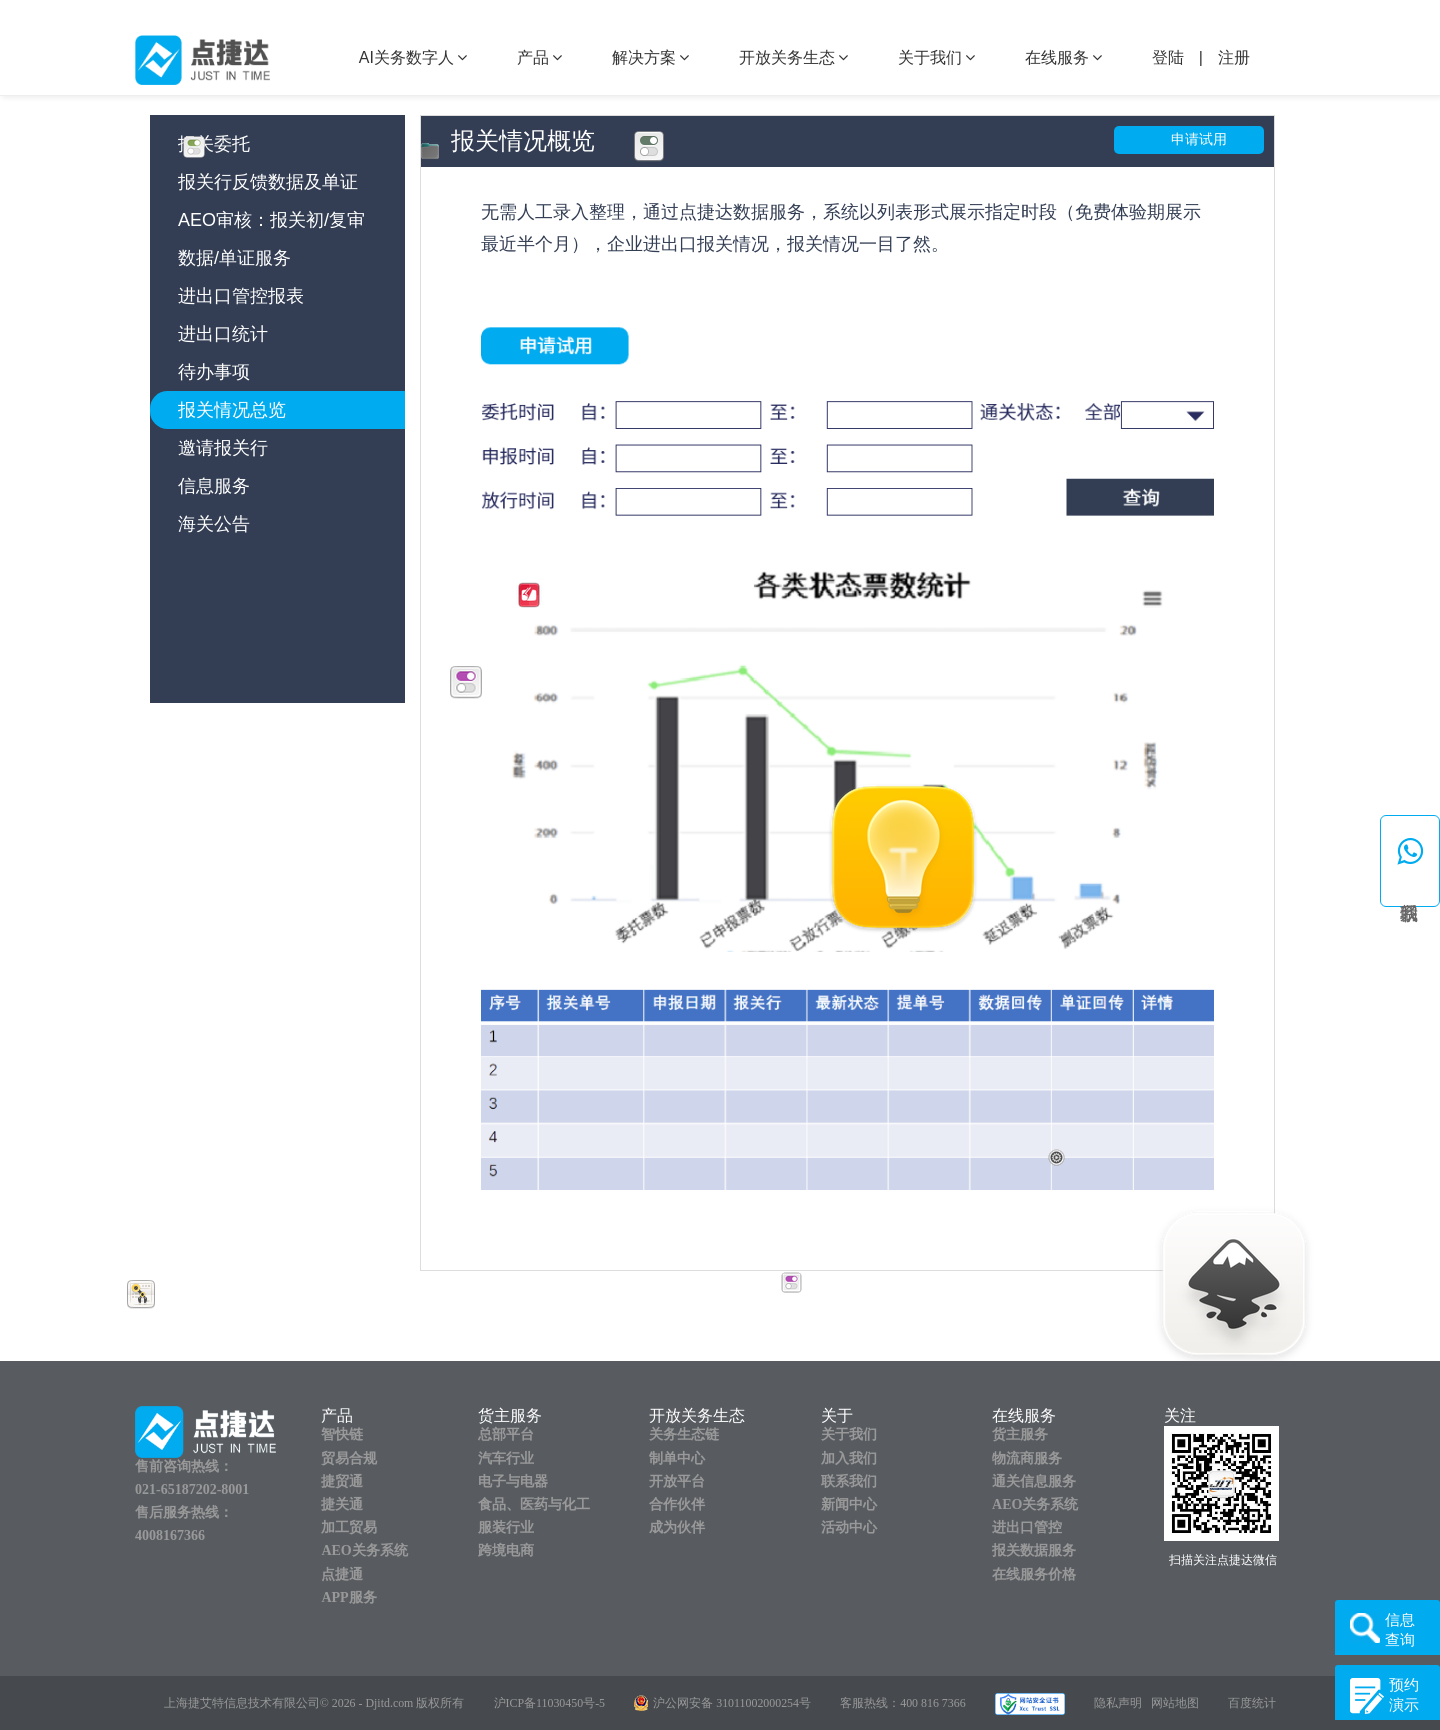 The image size is (1440, 1730). I want to click on open GNOME Builder development environment, so click(141, 1294).